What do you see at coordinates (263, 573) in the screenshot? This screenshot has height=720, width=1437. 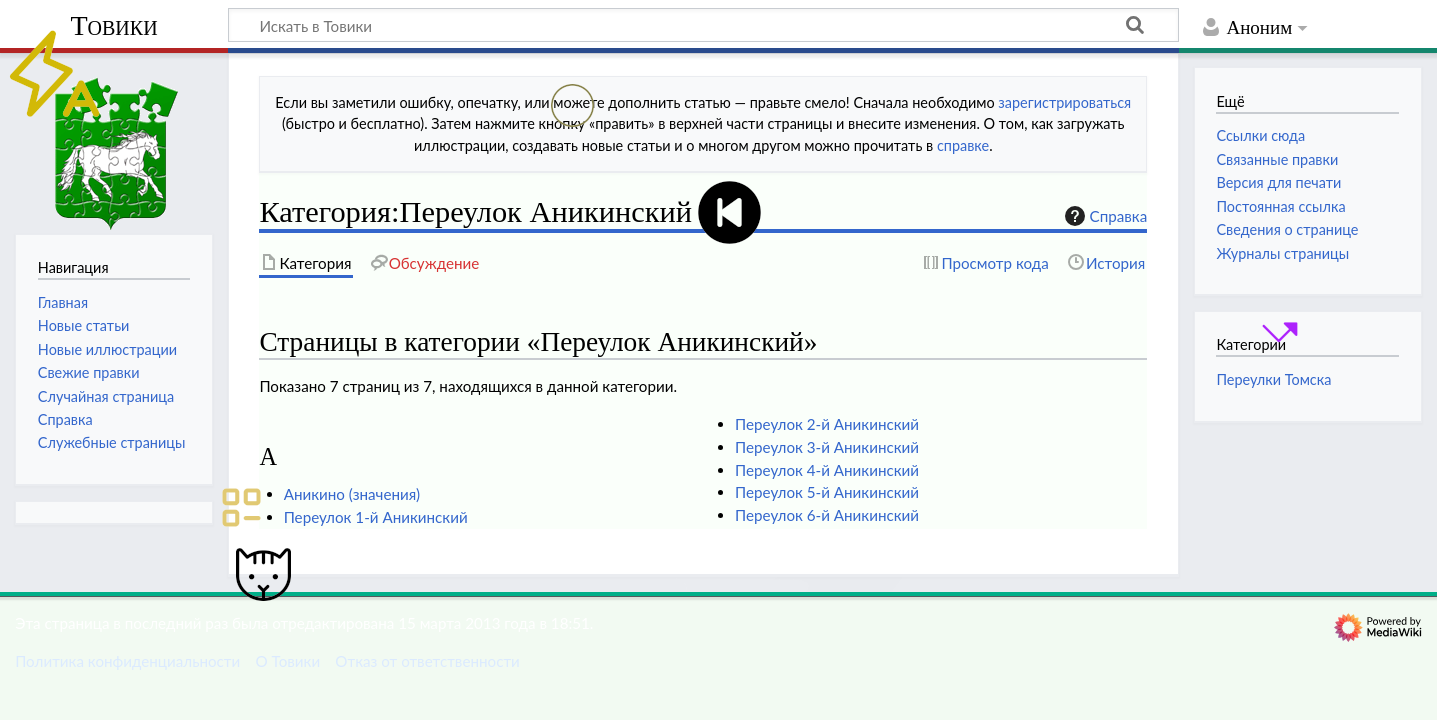 I see `view pet or animal-related content` at bounding box center [263, 573].